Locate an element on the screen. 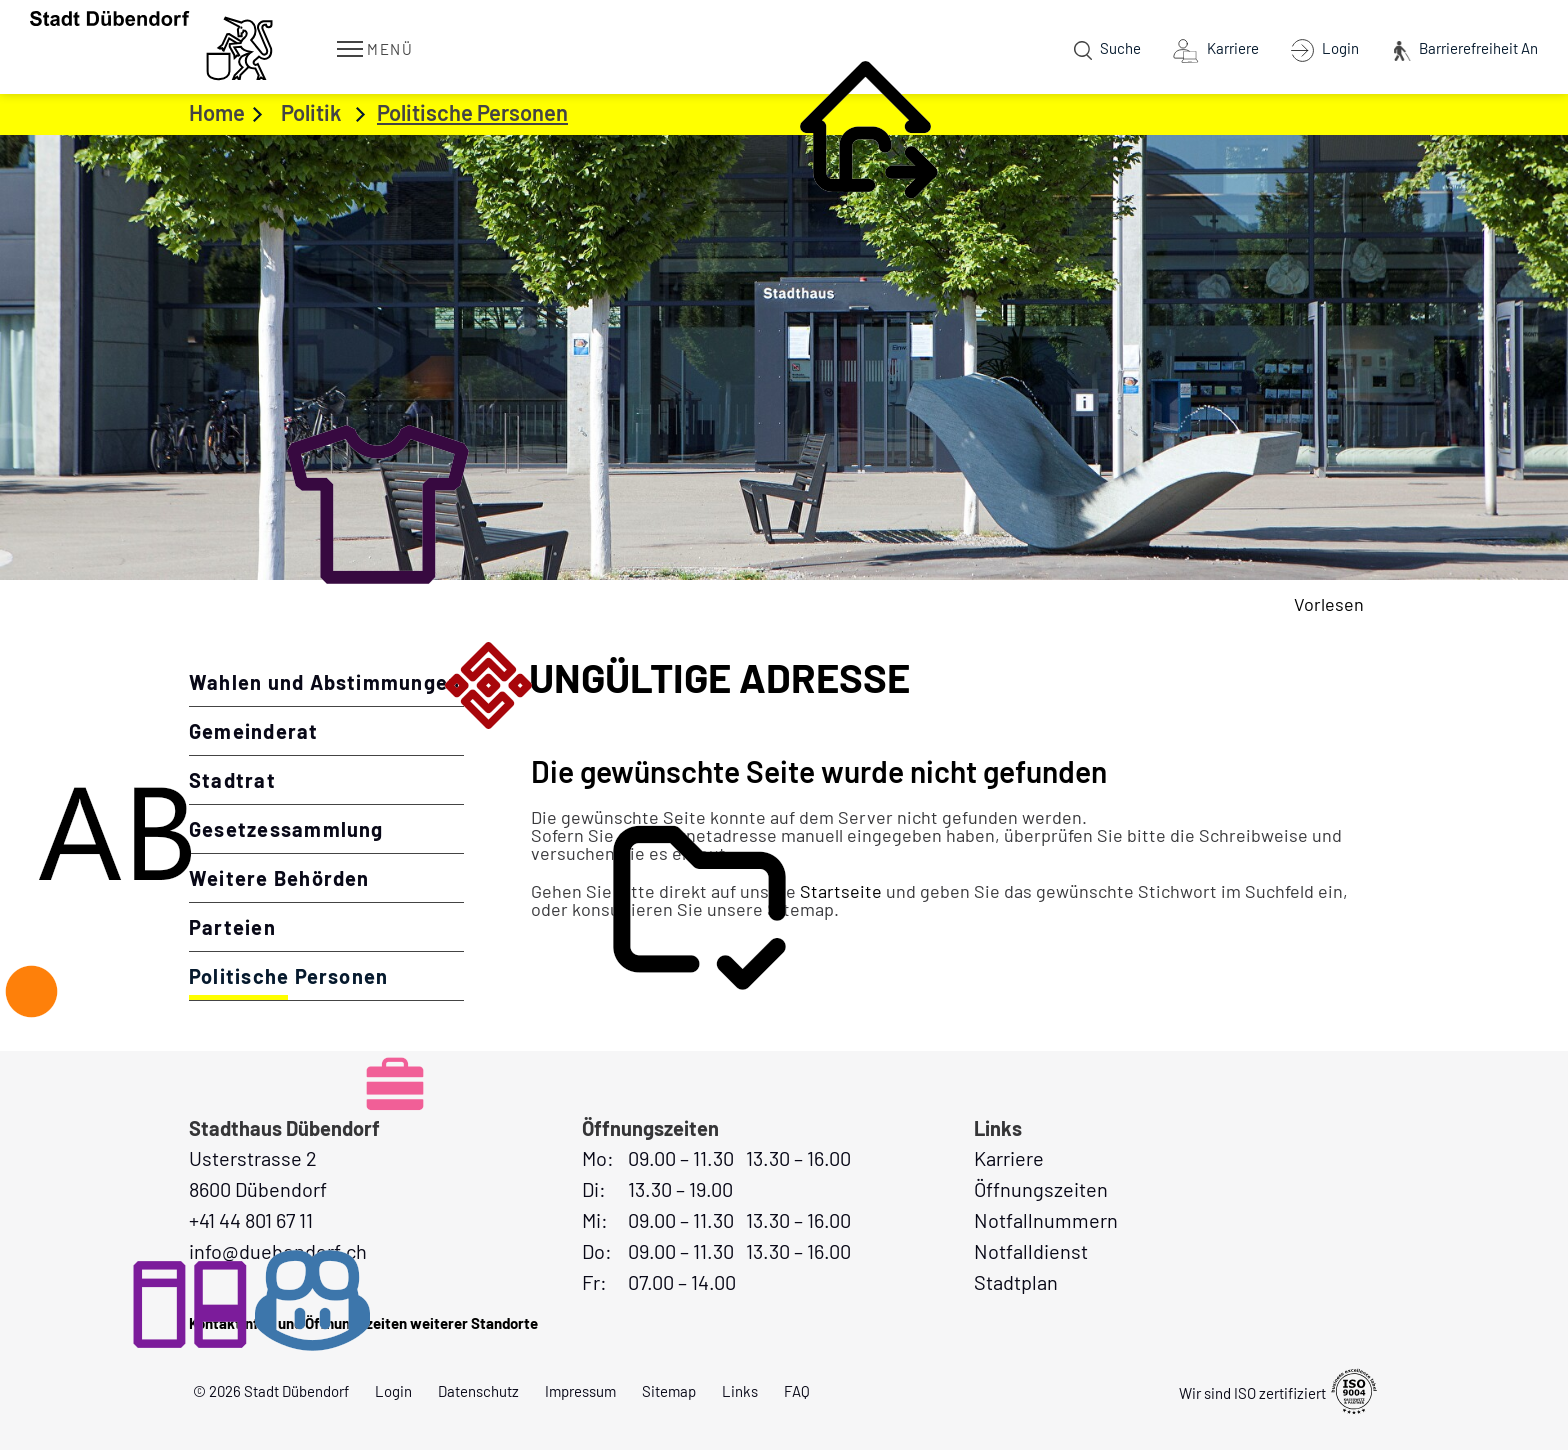 This screenshot has width=1568, height=1450. access work or business documents is located at coordinates (395, 1086).